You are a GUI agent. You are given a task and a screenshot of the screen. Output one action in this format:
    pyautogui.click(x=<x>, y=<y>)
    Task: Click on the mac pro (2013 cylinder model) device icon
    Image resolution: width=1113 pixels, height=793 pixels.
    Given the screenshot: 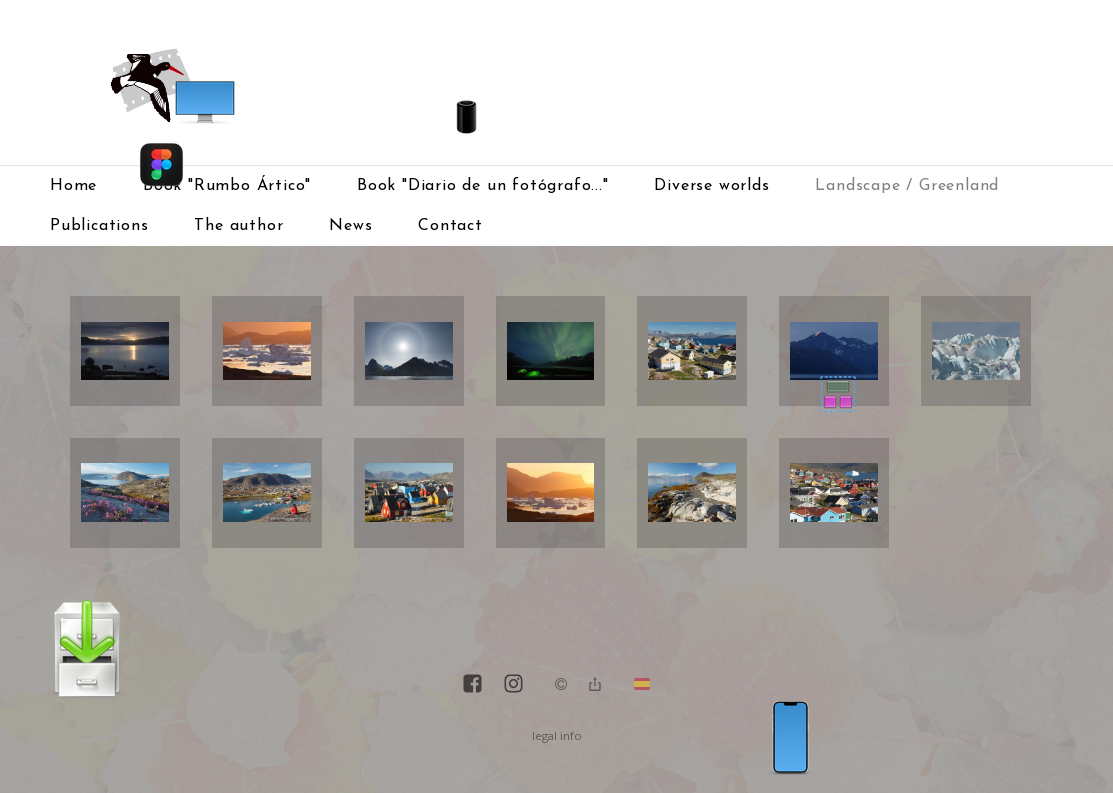 What is the action you would take?
    pyautogui.click(x=466, y=117)
    